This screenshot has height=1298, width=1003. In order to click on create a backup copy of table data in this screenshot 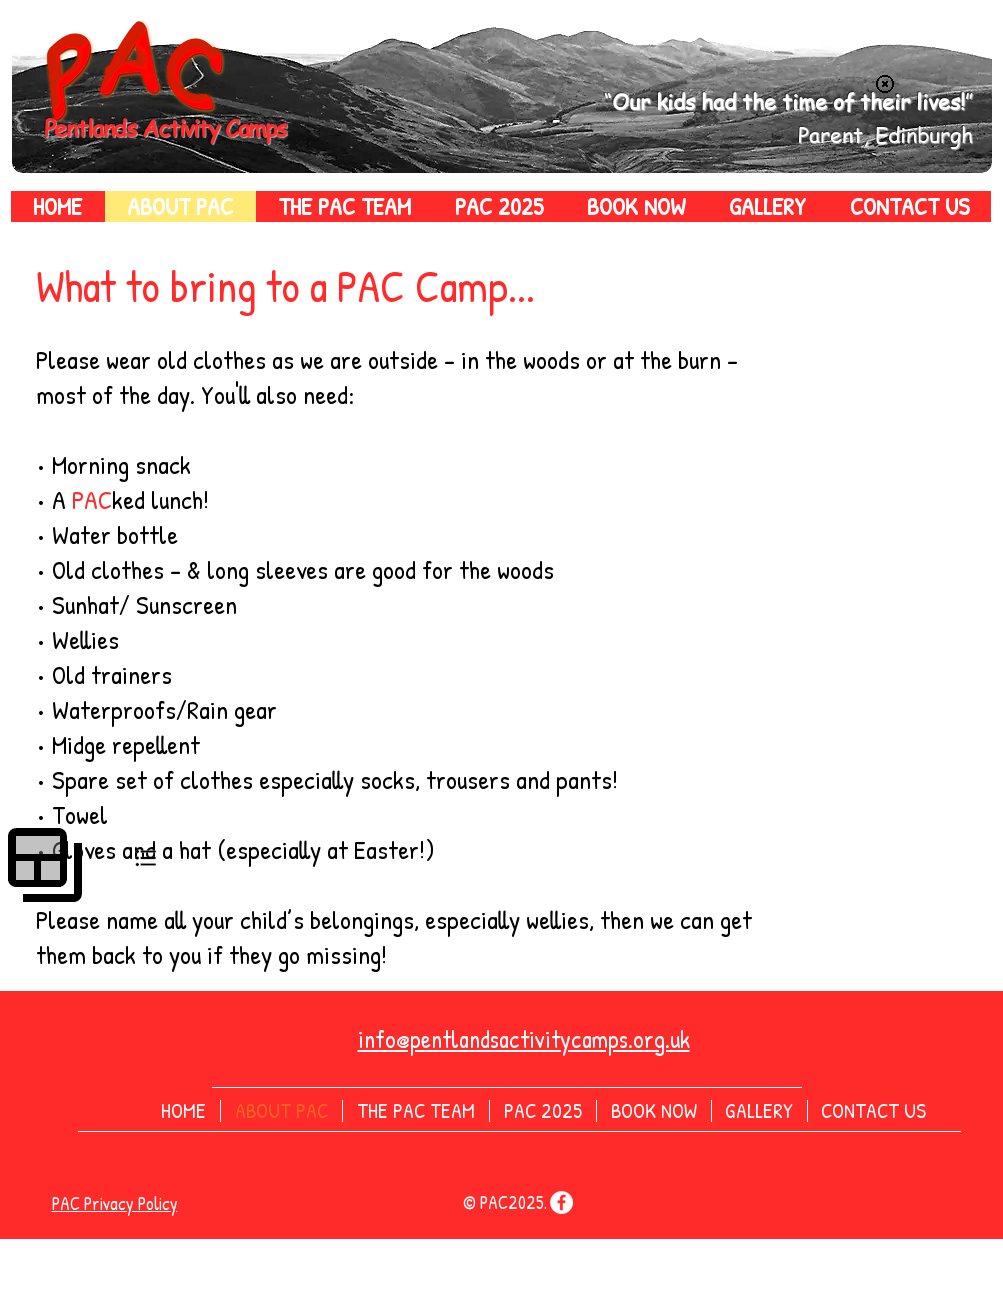, I will do `click(45, 865)`.